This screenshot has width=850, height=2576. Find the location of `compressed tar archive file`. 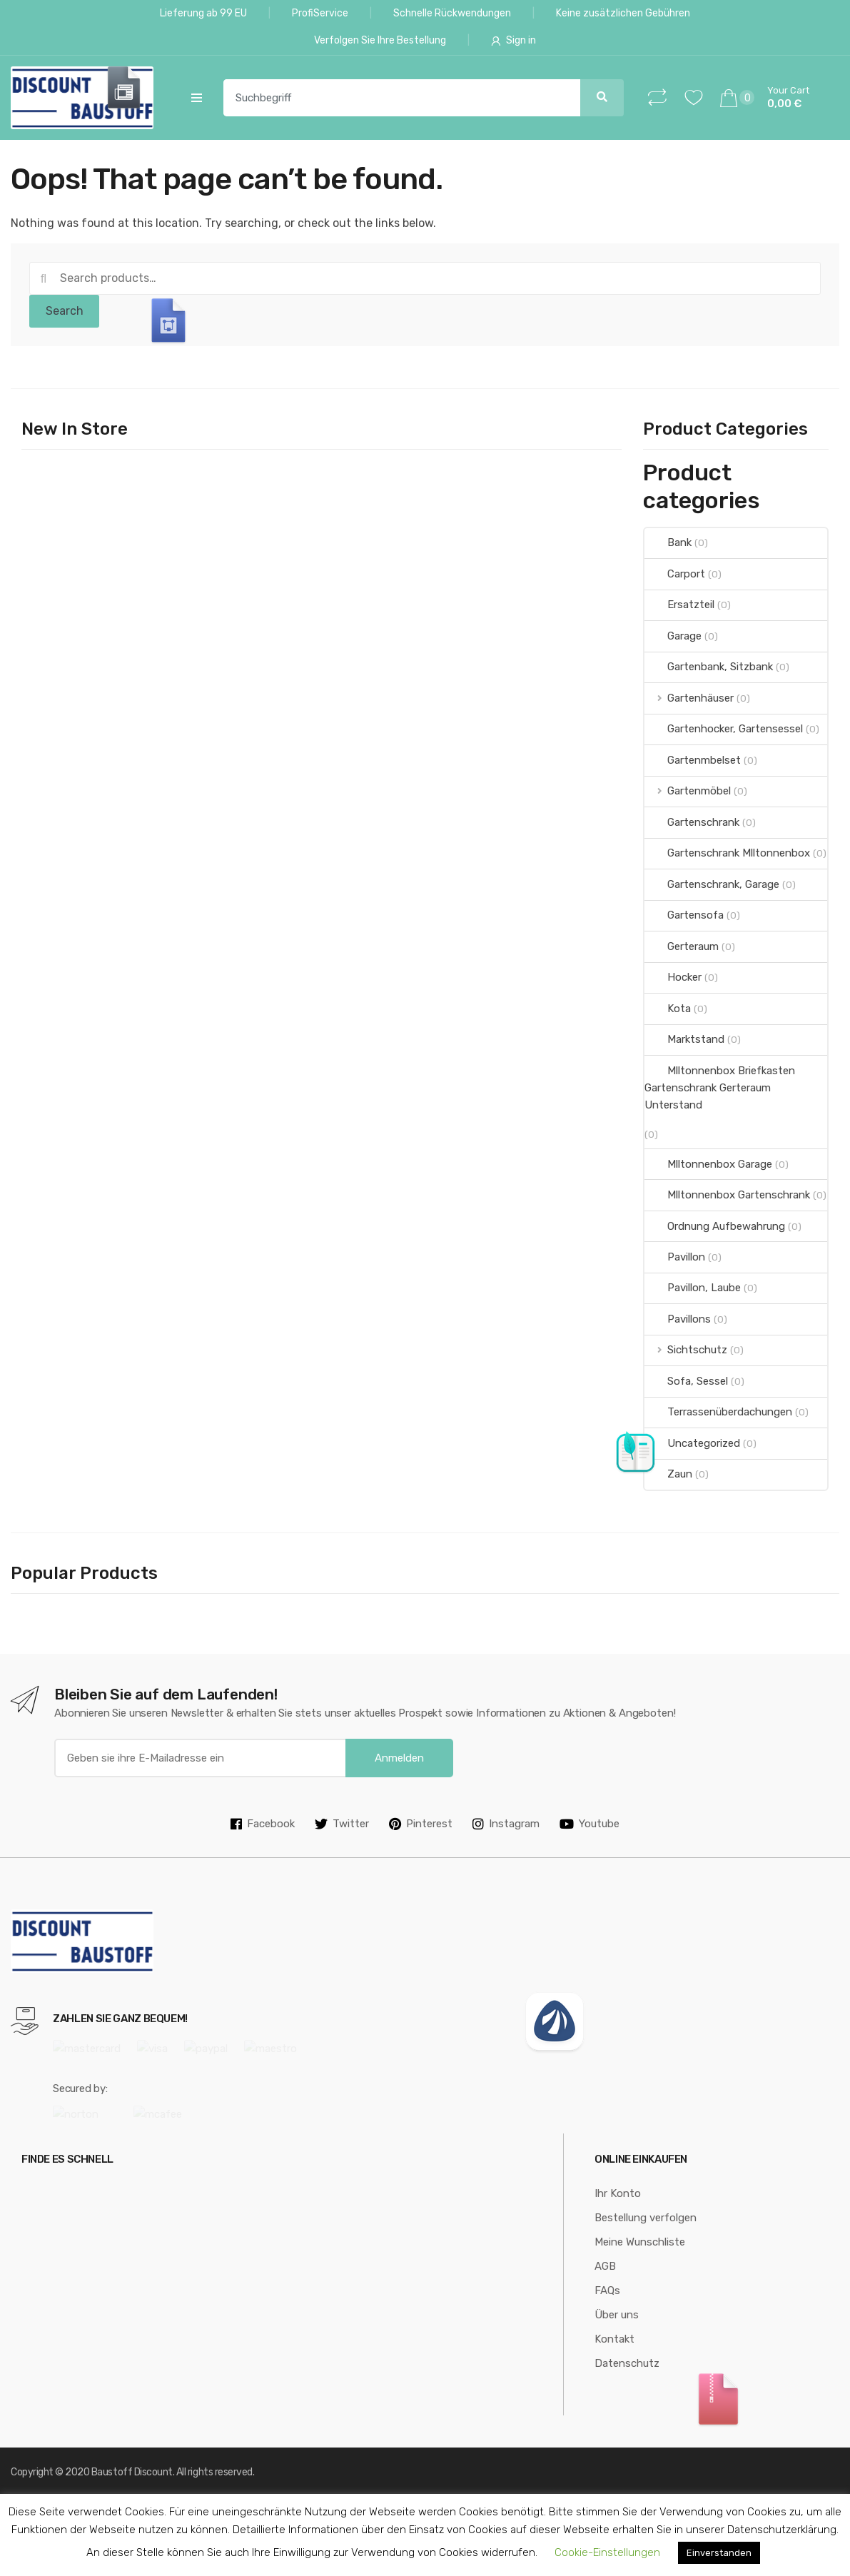

compressed tar archive file is located at coordinates (718, 2400).